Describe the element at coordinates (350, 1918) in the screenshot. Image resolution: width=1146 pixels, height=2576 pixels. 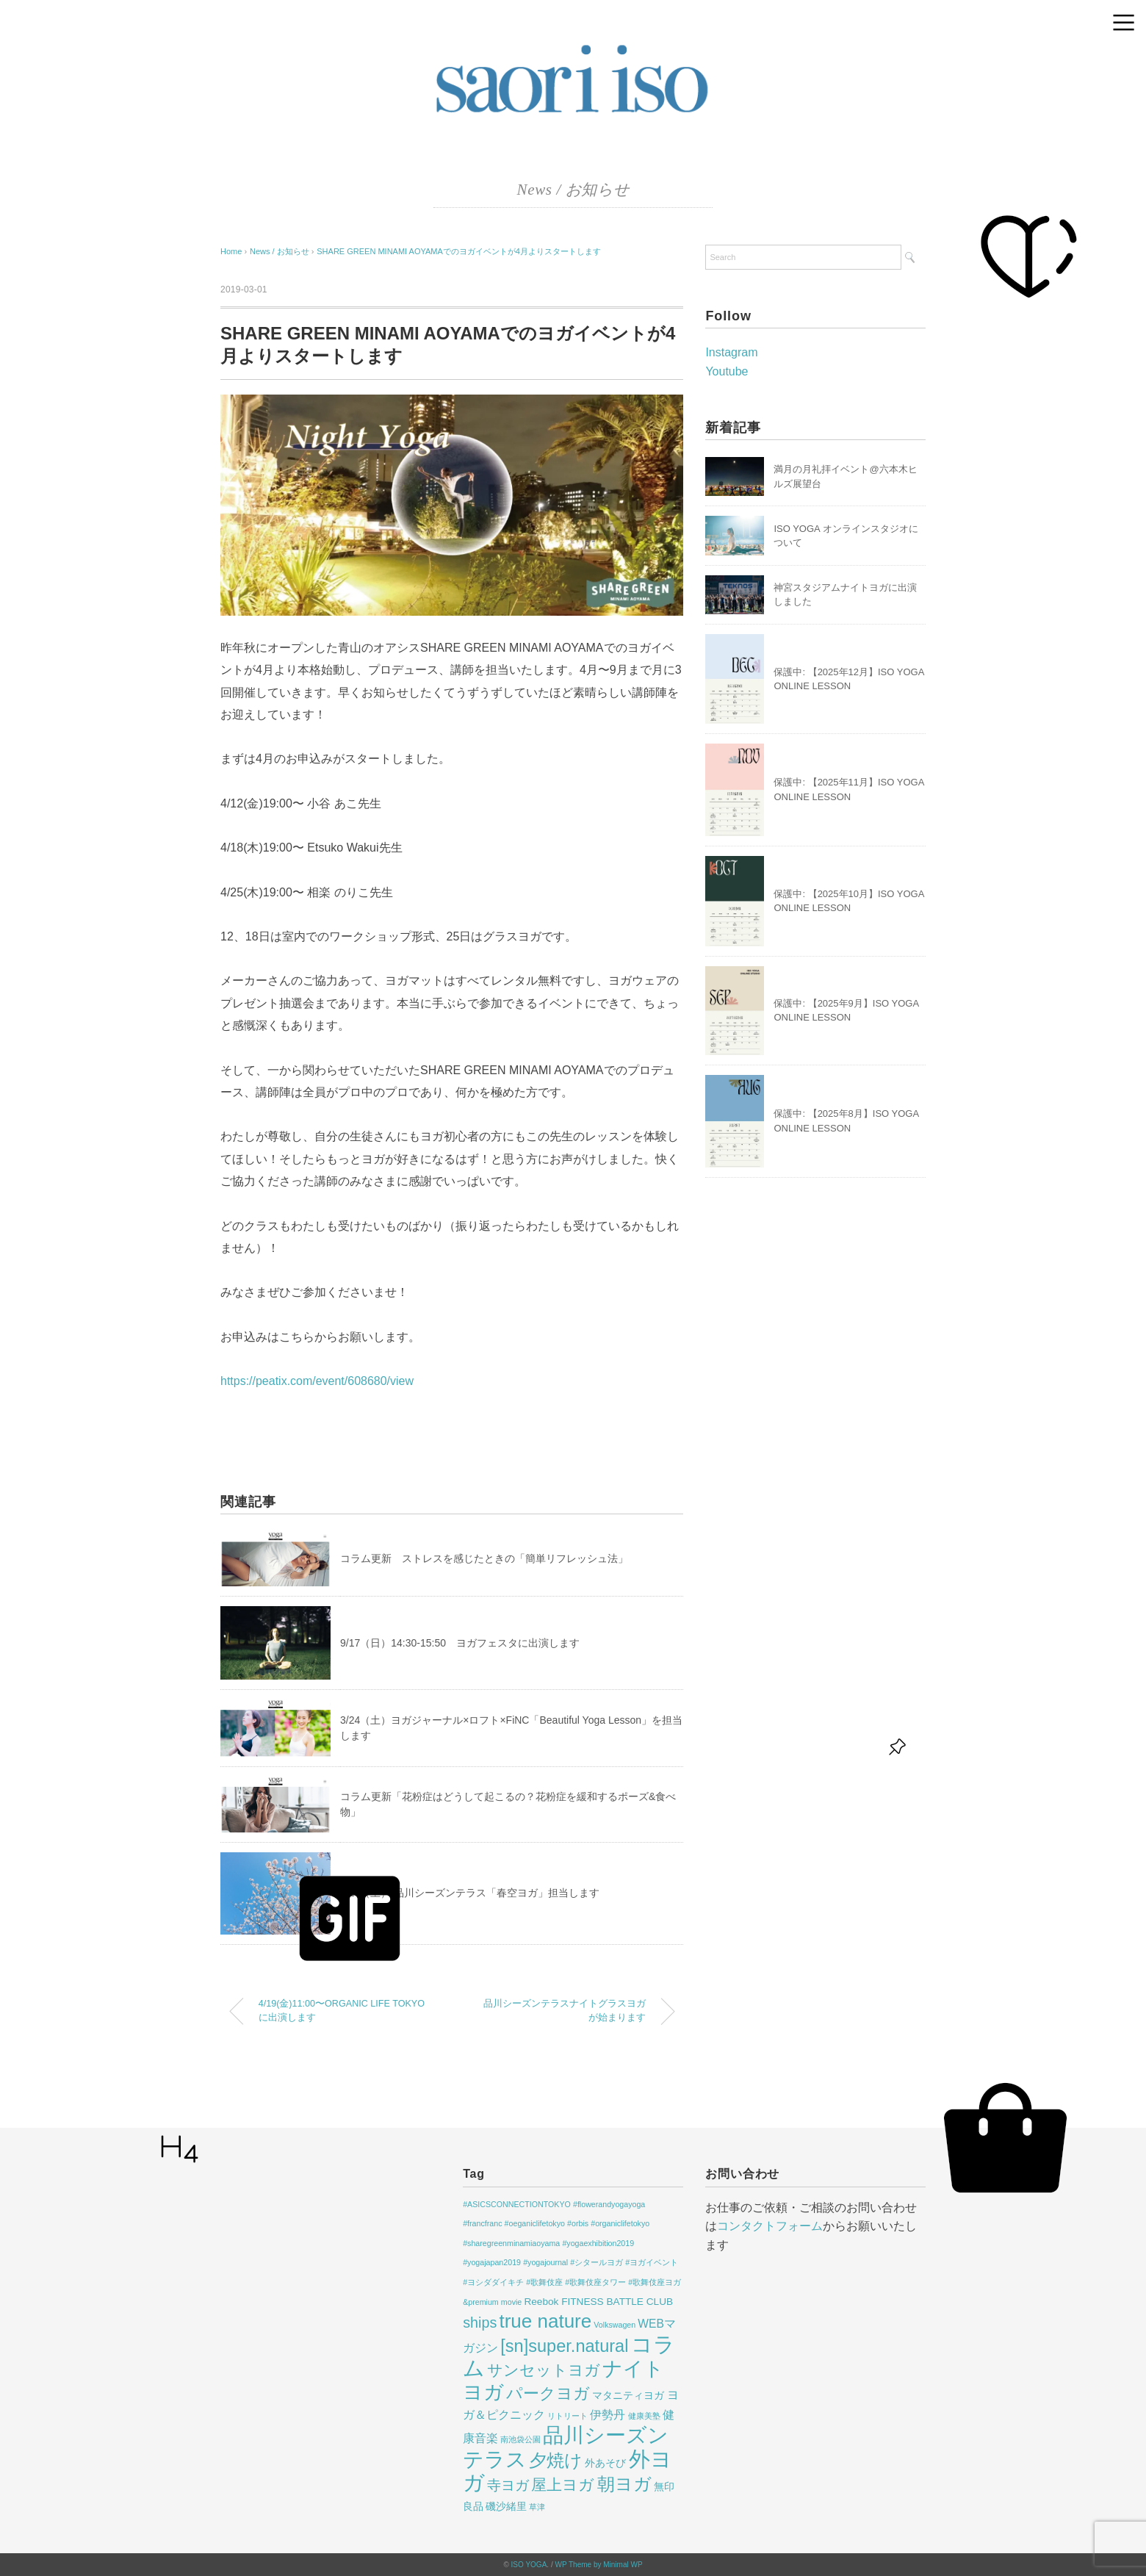
I see `insert a GIF into your message` at that location.